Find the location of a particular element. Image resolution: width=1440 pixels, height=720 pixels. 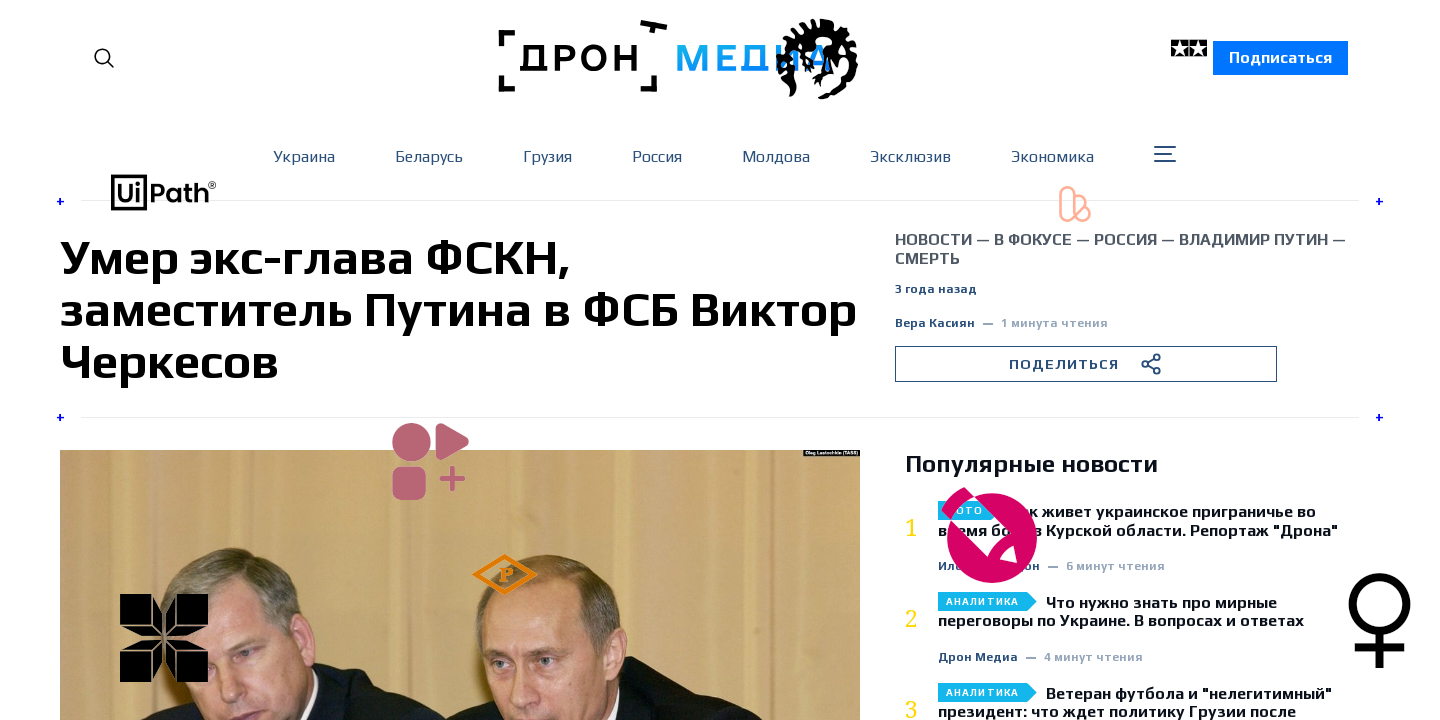

powers brand logo is located at coordinates (504, 574).